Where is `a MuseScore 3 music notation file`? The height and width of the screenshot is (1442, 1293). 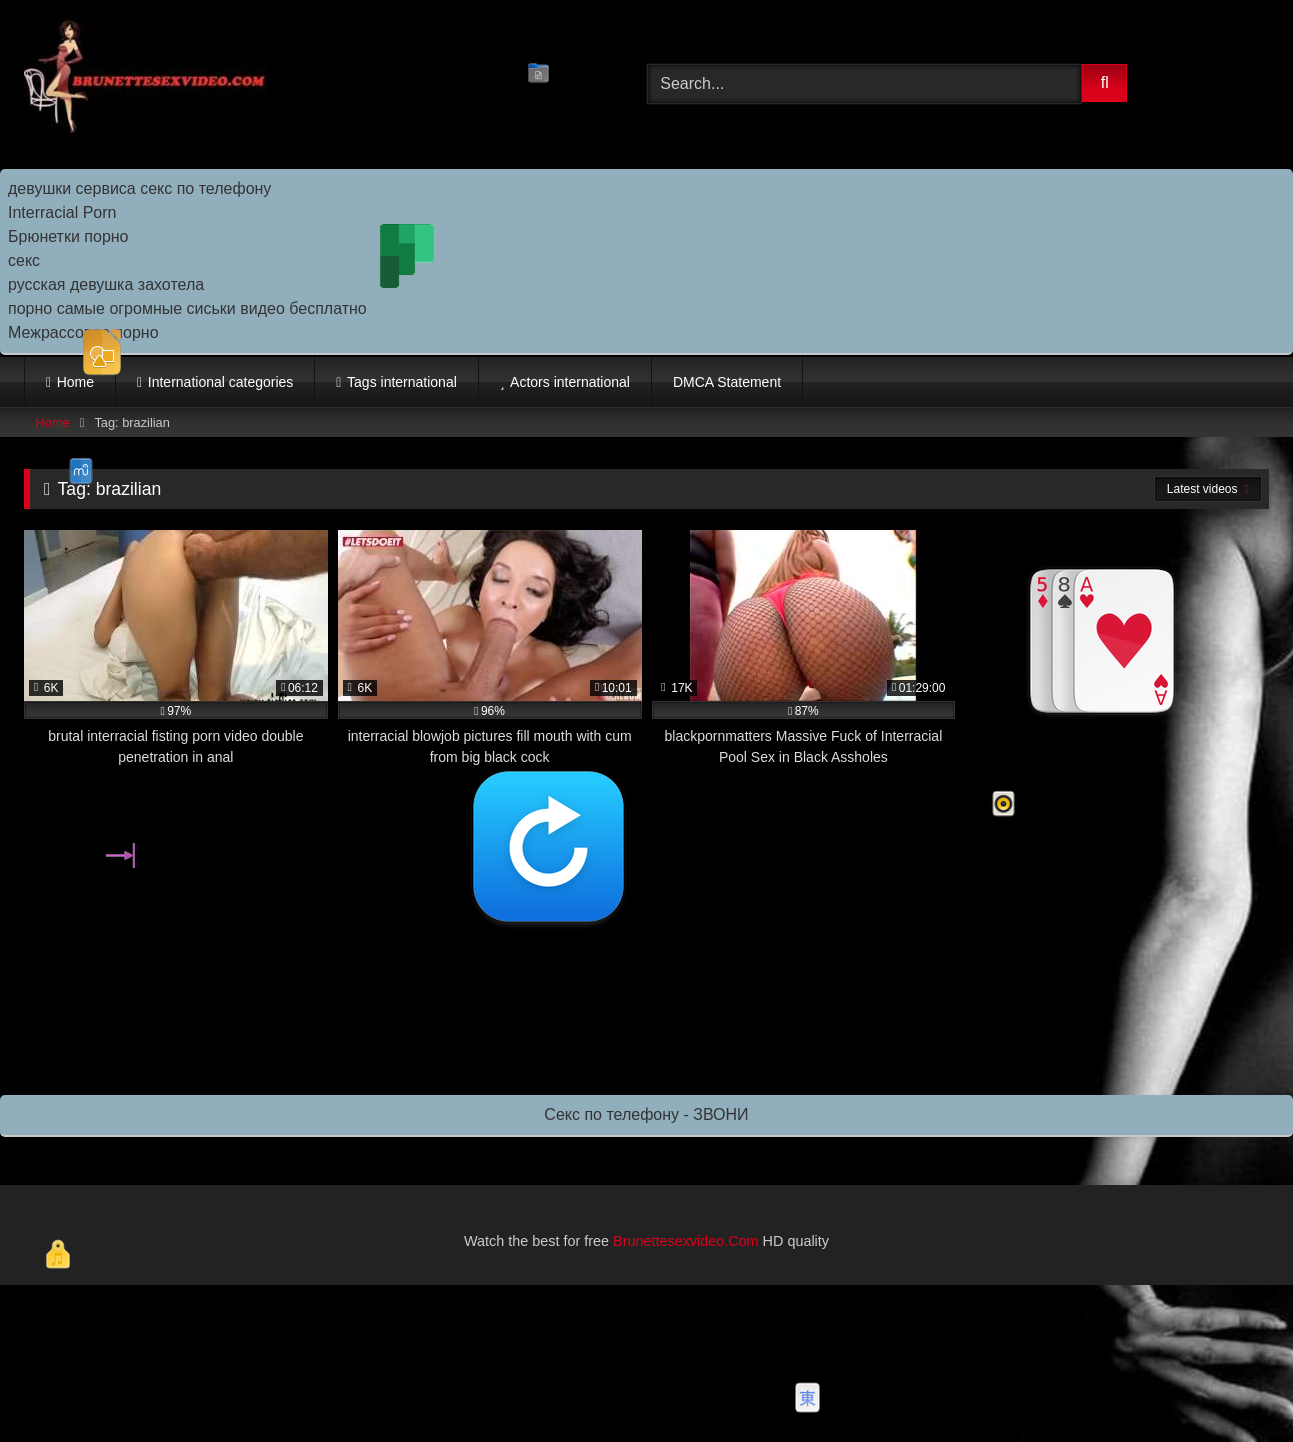 a MuseScore 3 music notation file is located at coordinates (81, 471).